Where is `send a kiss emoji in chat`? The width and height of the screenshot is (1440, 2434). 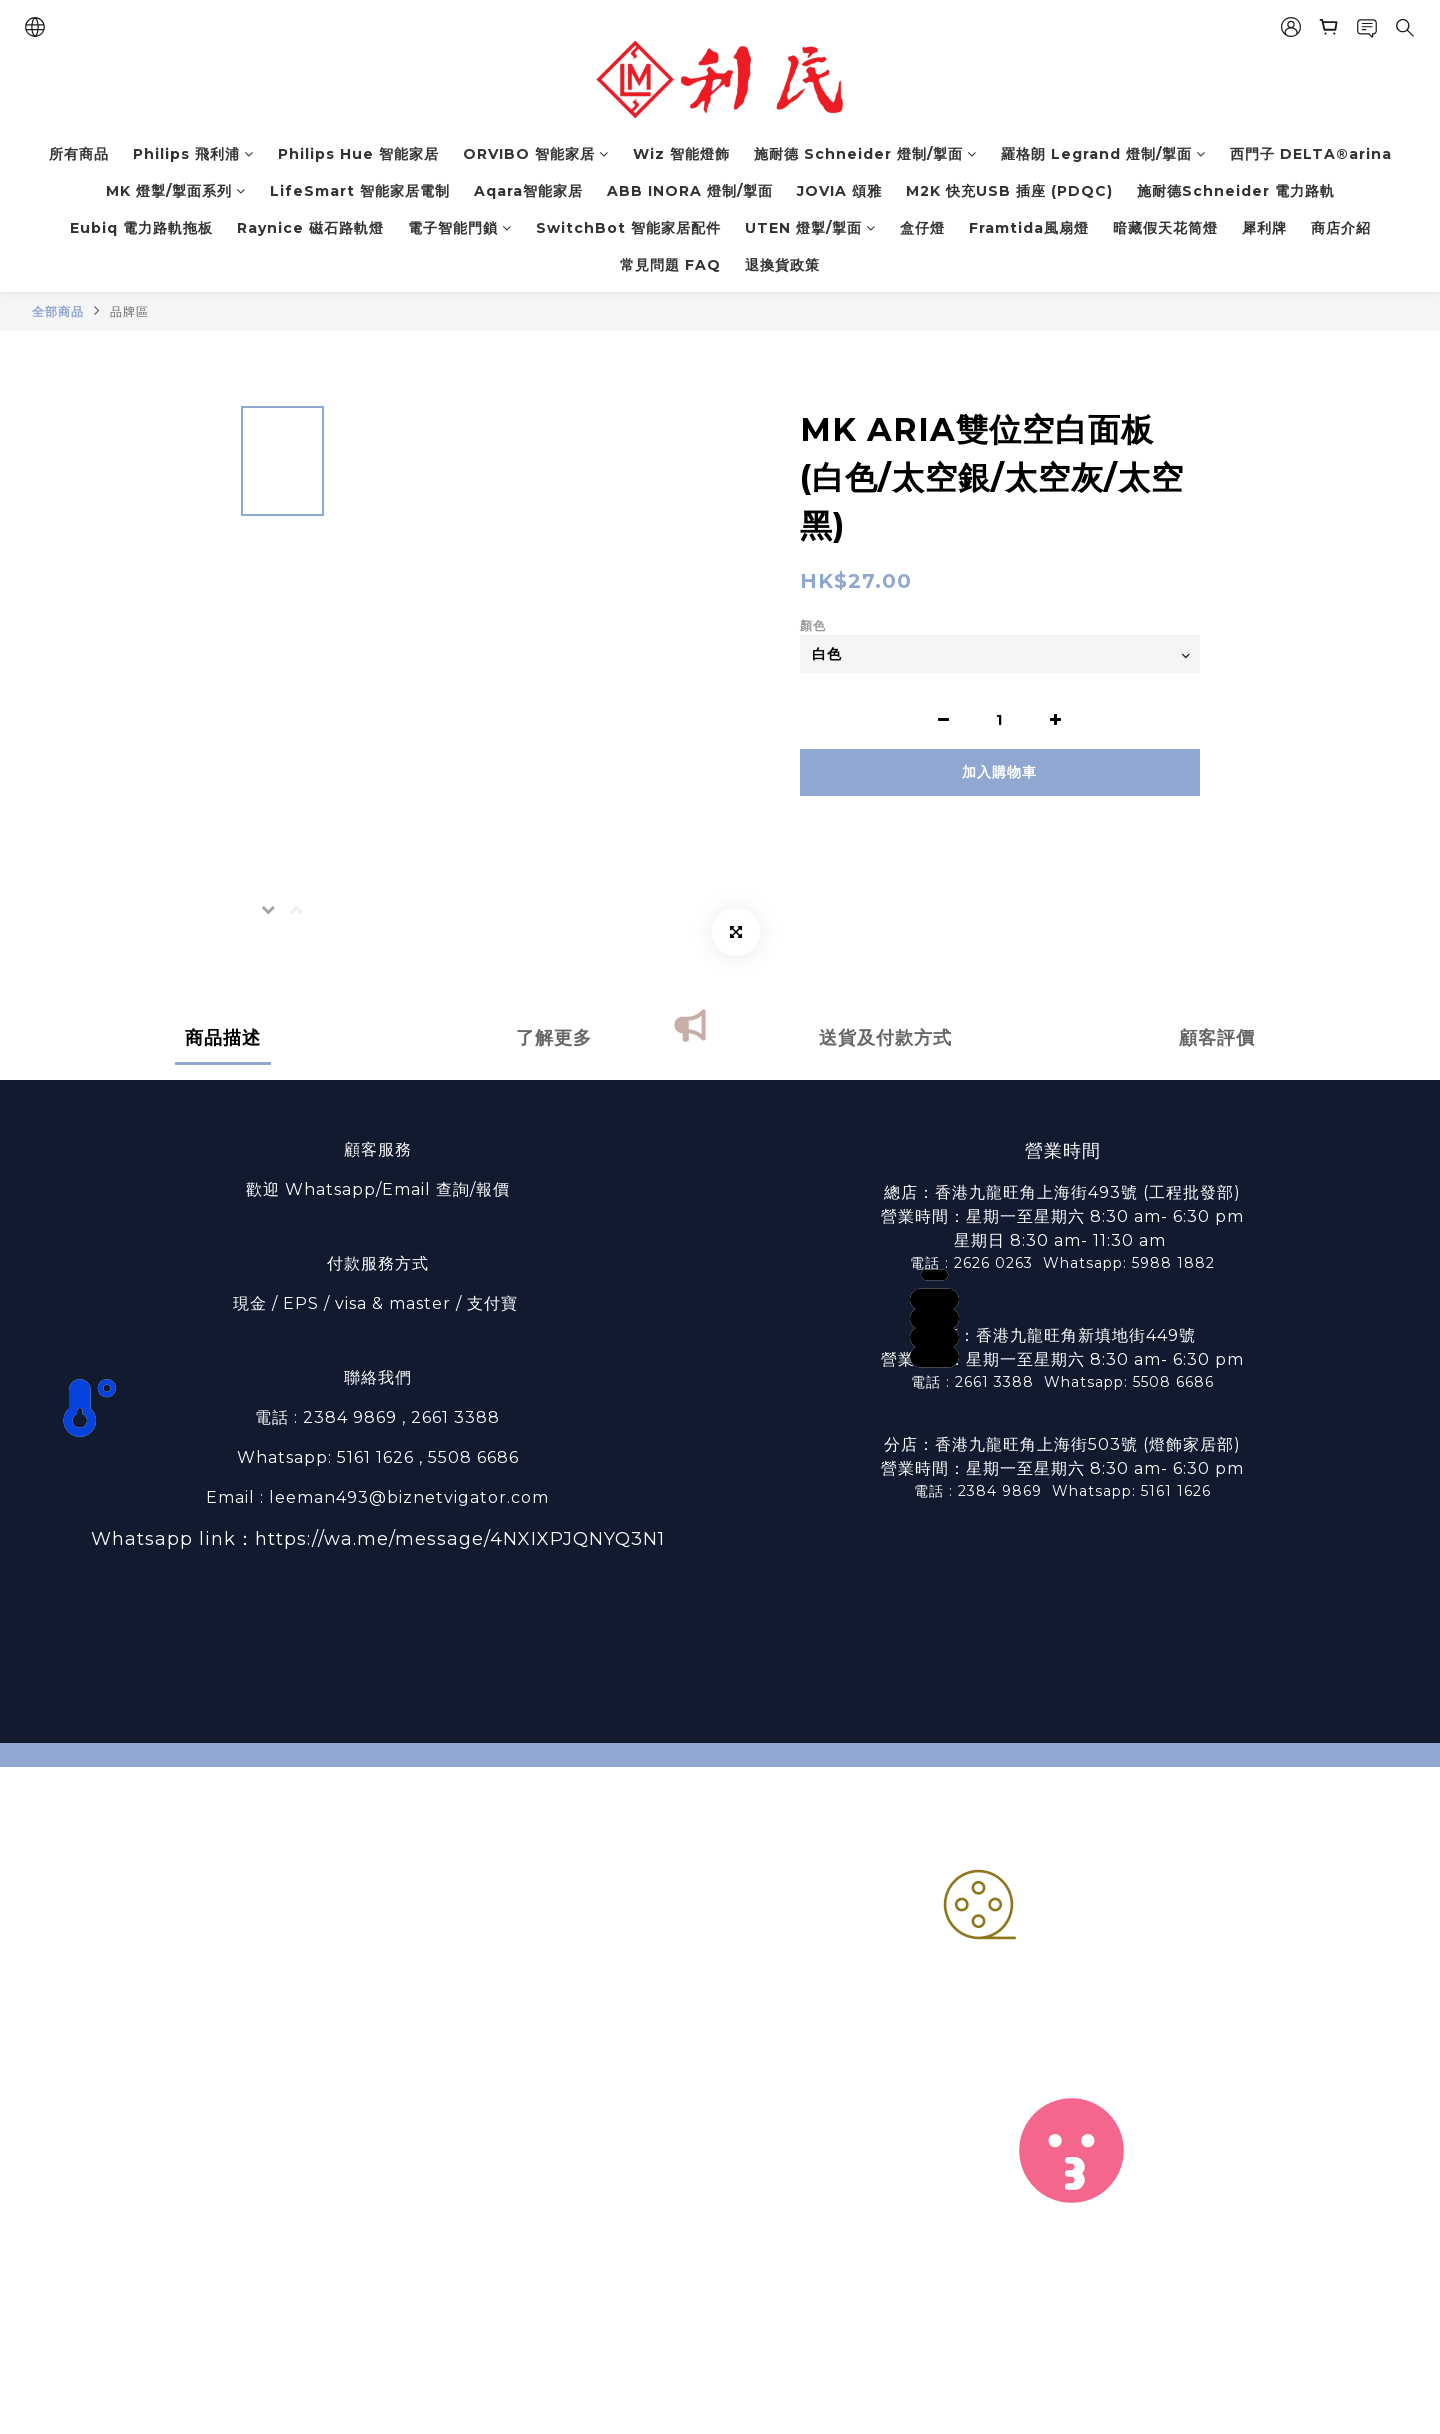
send a kiss emoji in chat is located at coordinates (1071, 2150).